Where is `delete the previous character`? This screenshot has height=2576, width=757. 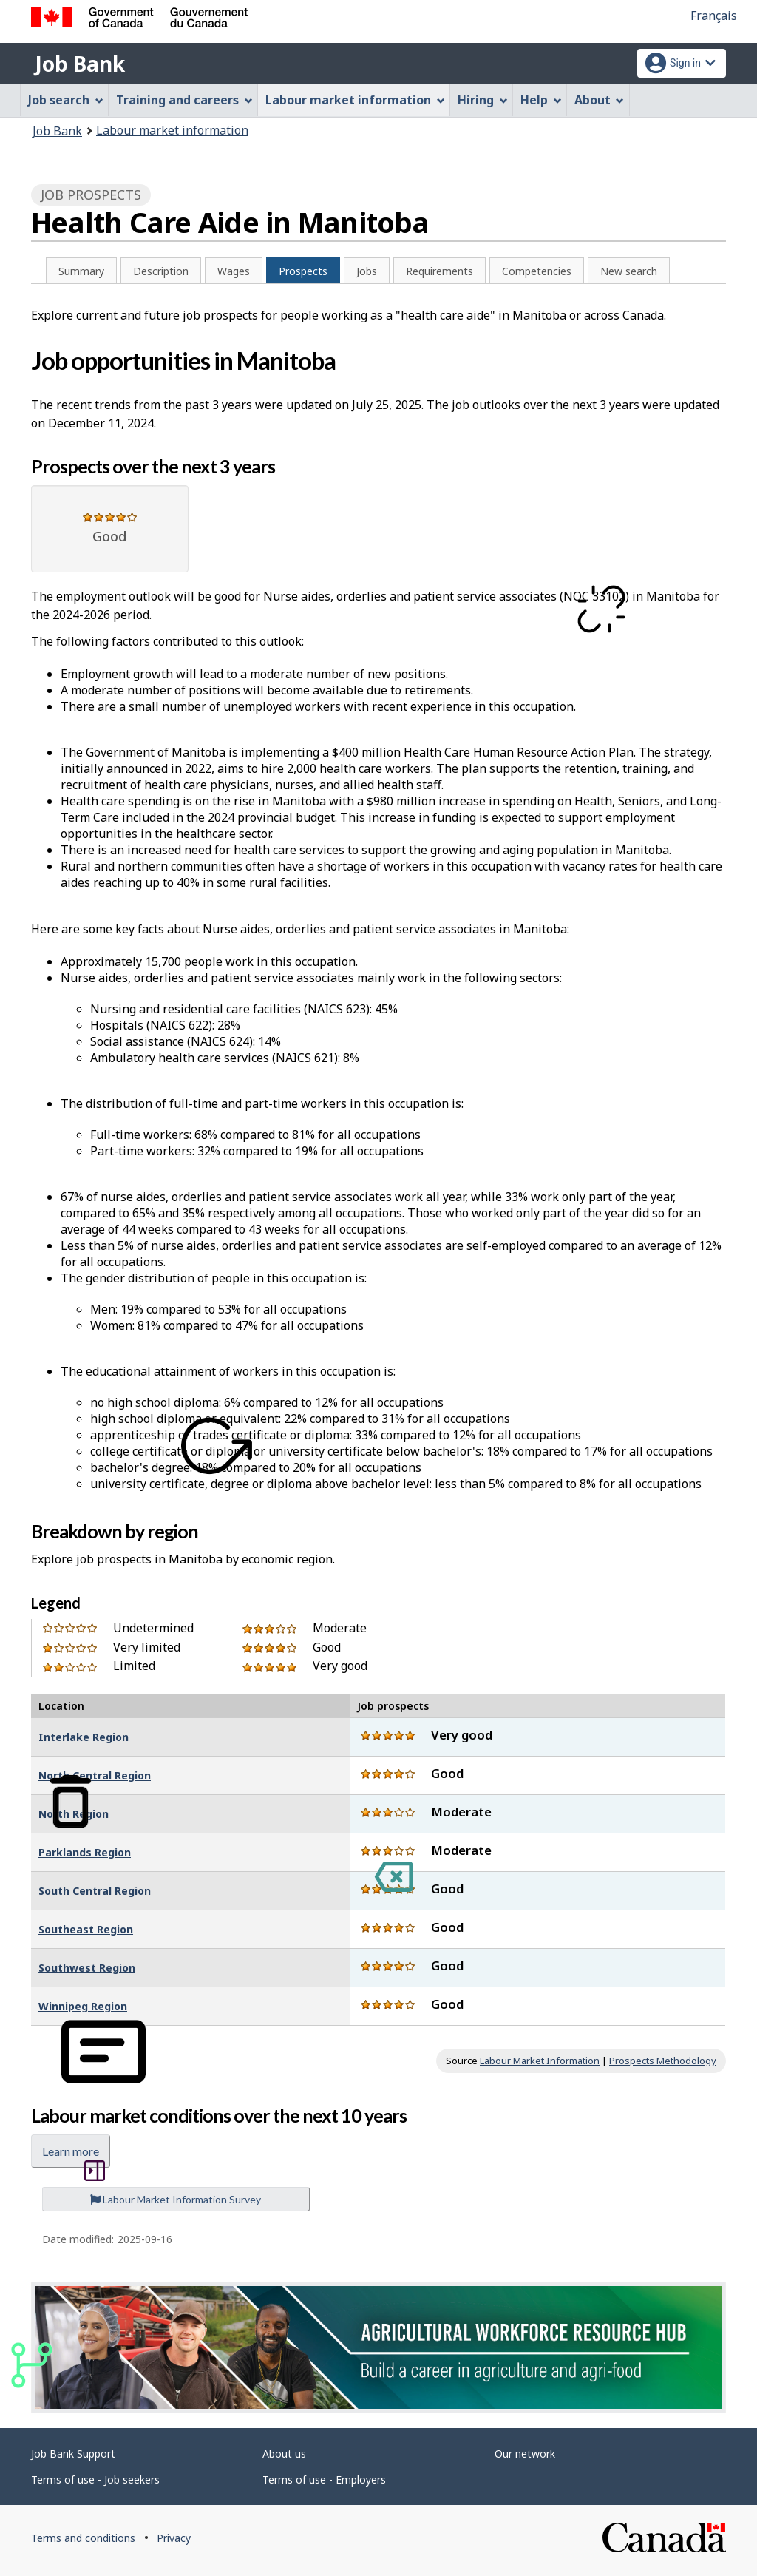 delete the previous character is located at coordinates (395, 1876).